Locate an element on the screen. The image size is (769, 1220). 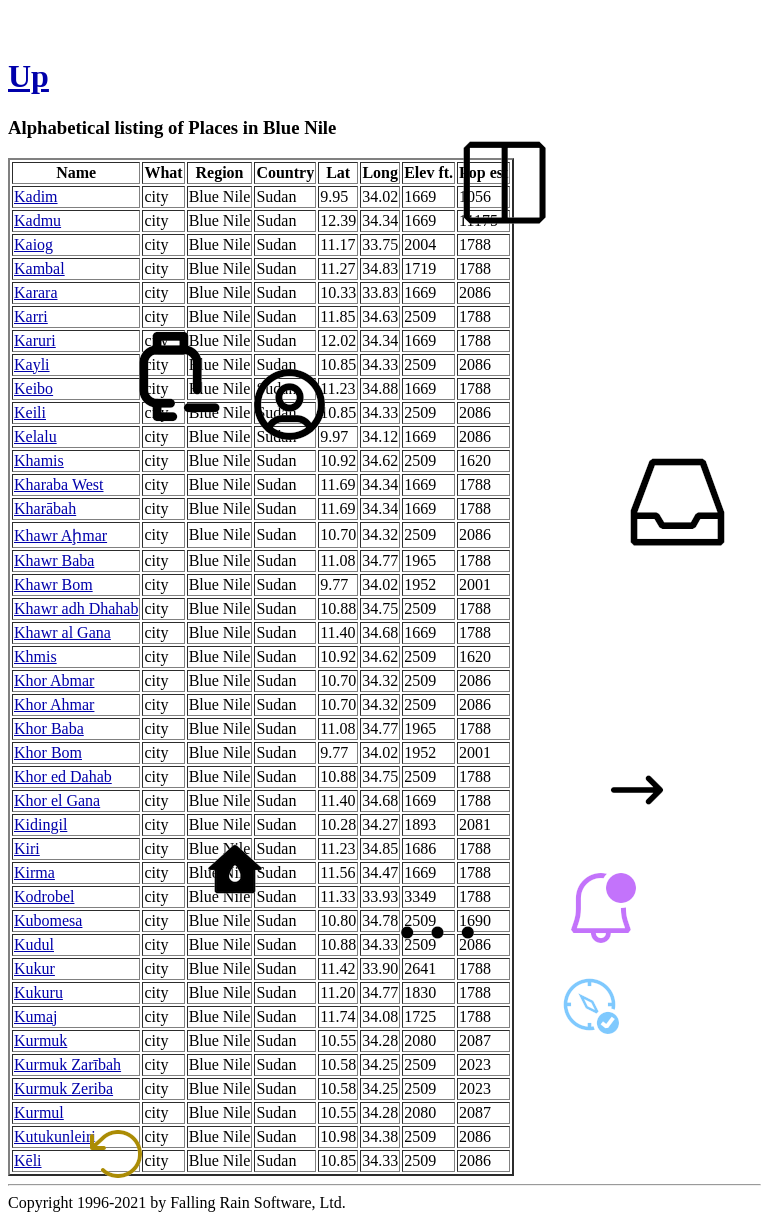
remove a paired smartwatch is located at coordinates (170, 376).